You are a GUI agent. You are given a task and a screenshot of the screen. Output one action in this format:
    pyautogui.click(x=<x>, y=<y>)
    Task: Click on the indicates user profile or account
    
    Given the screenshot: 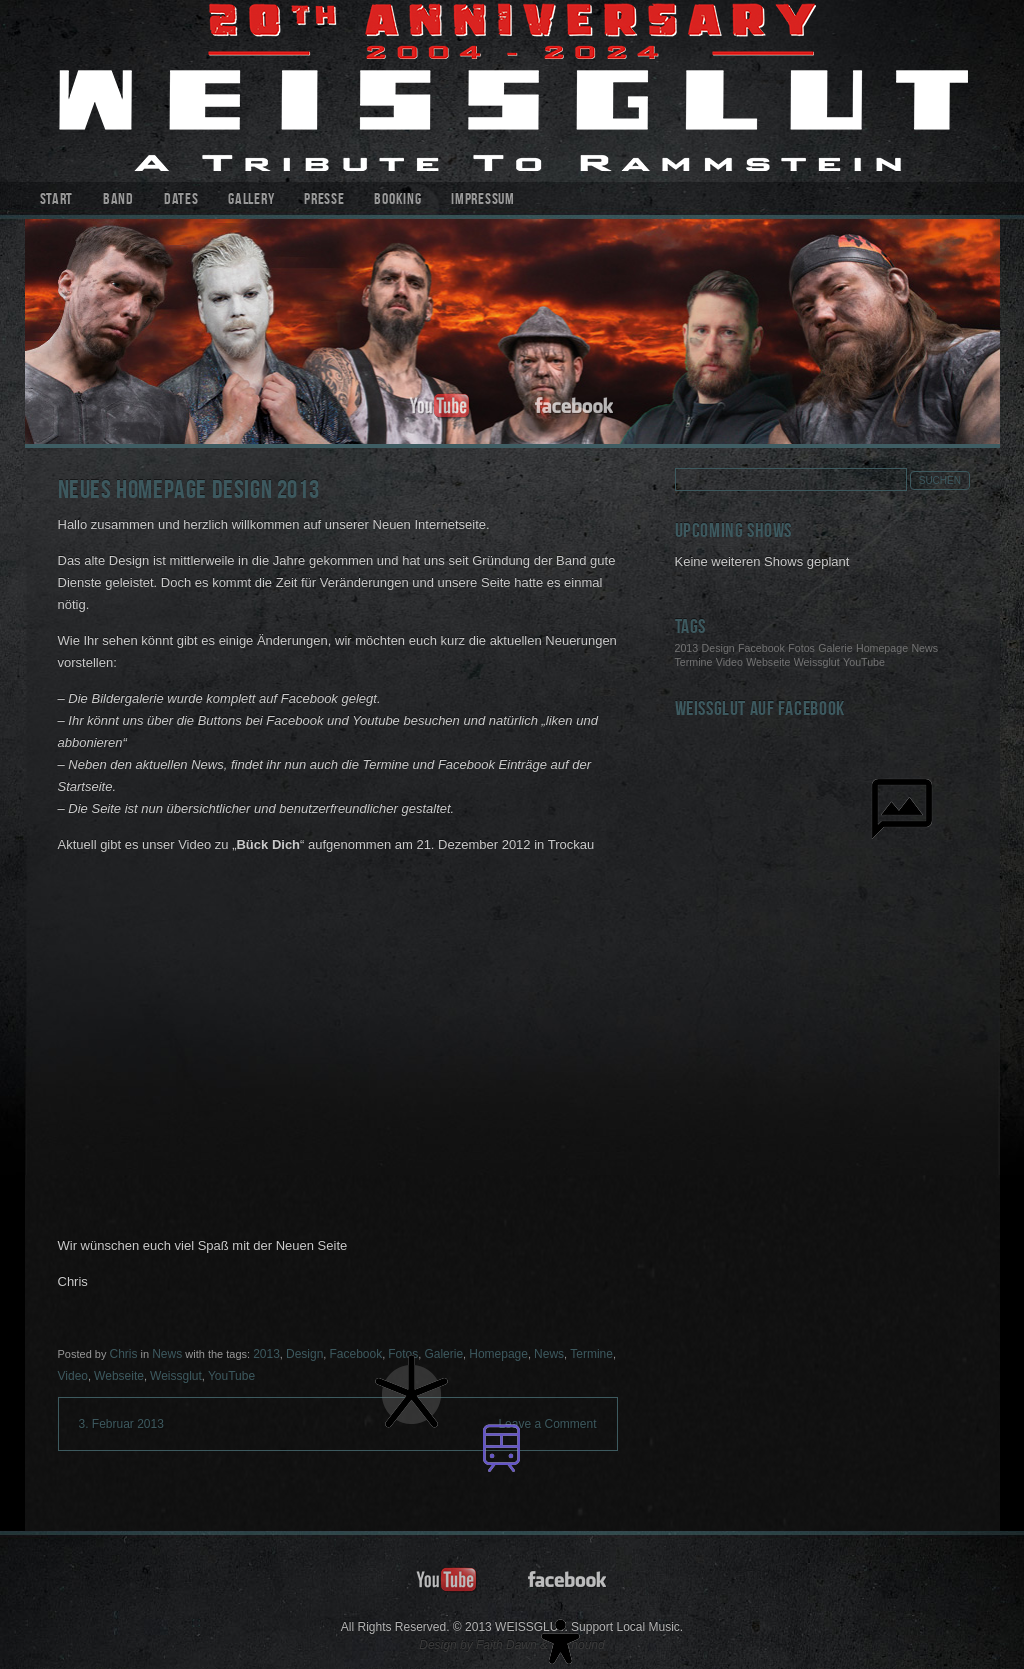 What is the action you would take?
    pyautogui.click(x=560, y=1642)
    